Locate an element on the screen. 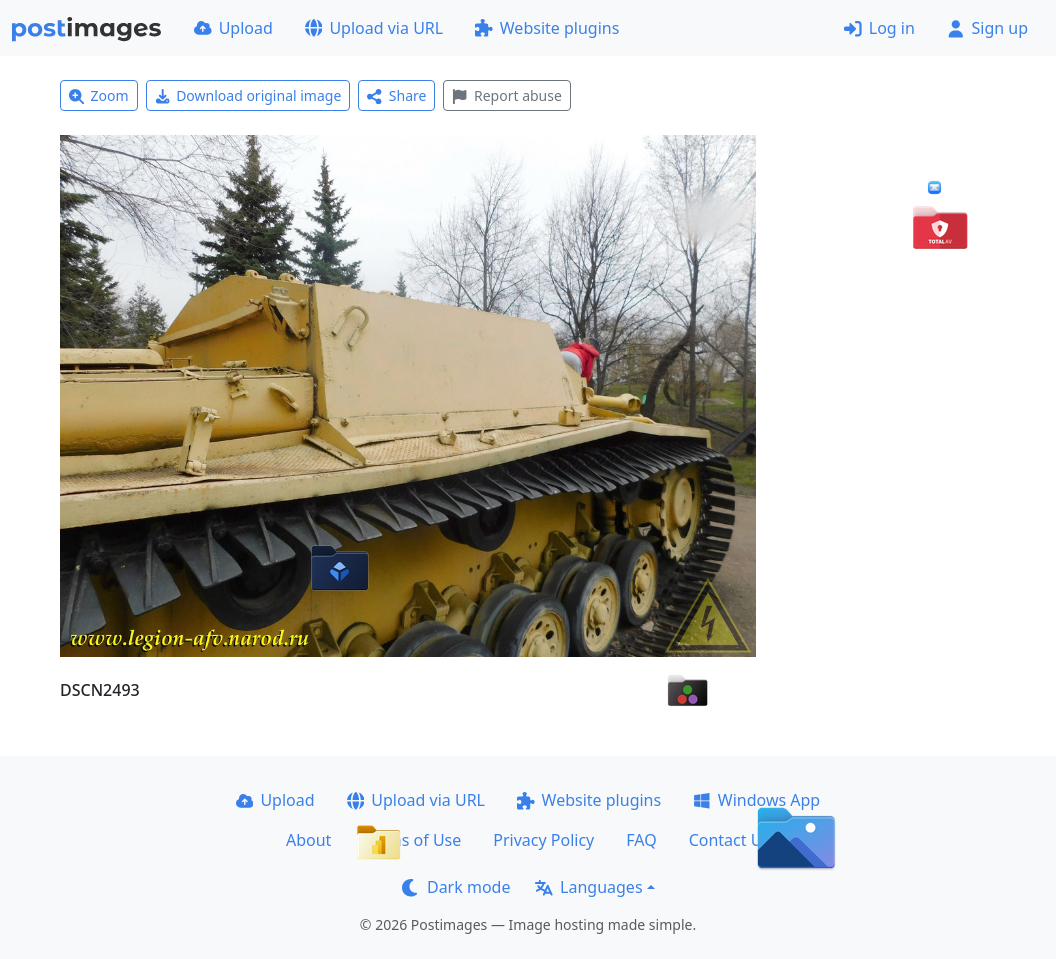 The height and width of the screenshot is (959, 1056). open folder containing Power BI files is located at coordinates (378, 843).